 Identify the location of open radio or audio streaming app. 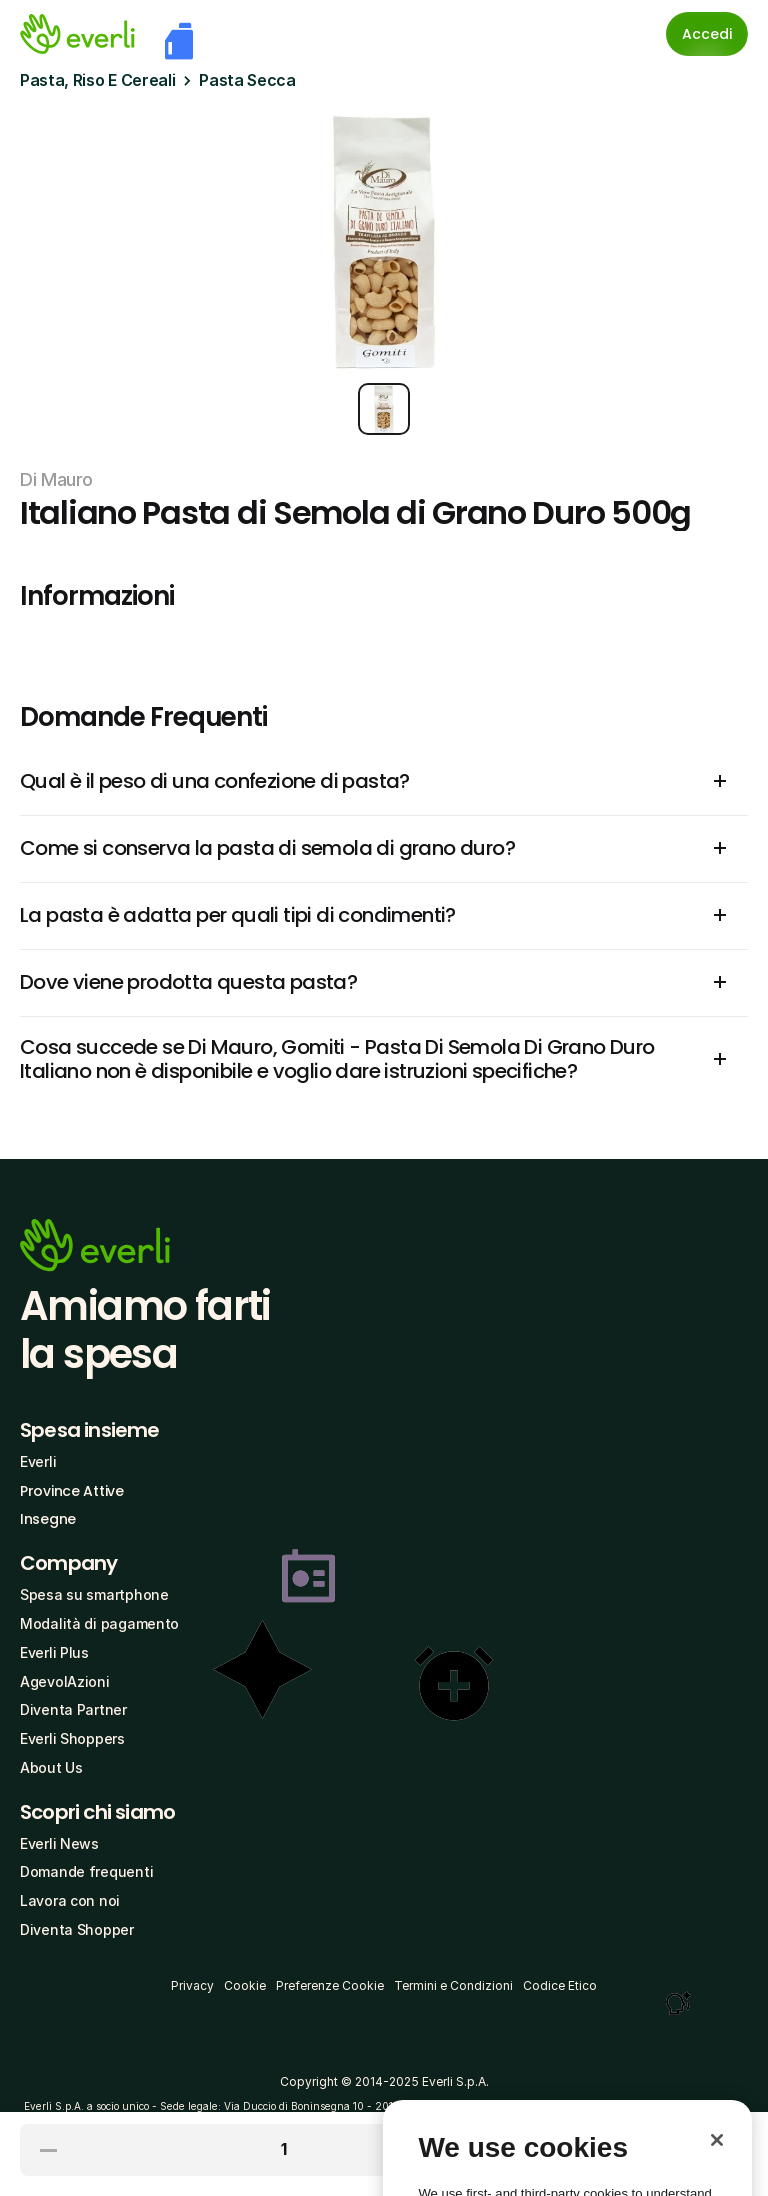
(308, 1578).